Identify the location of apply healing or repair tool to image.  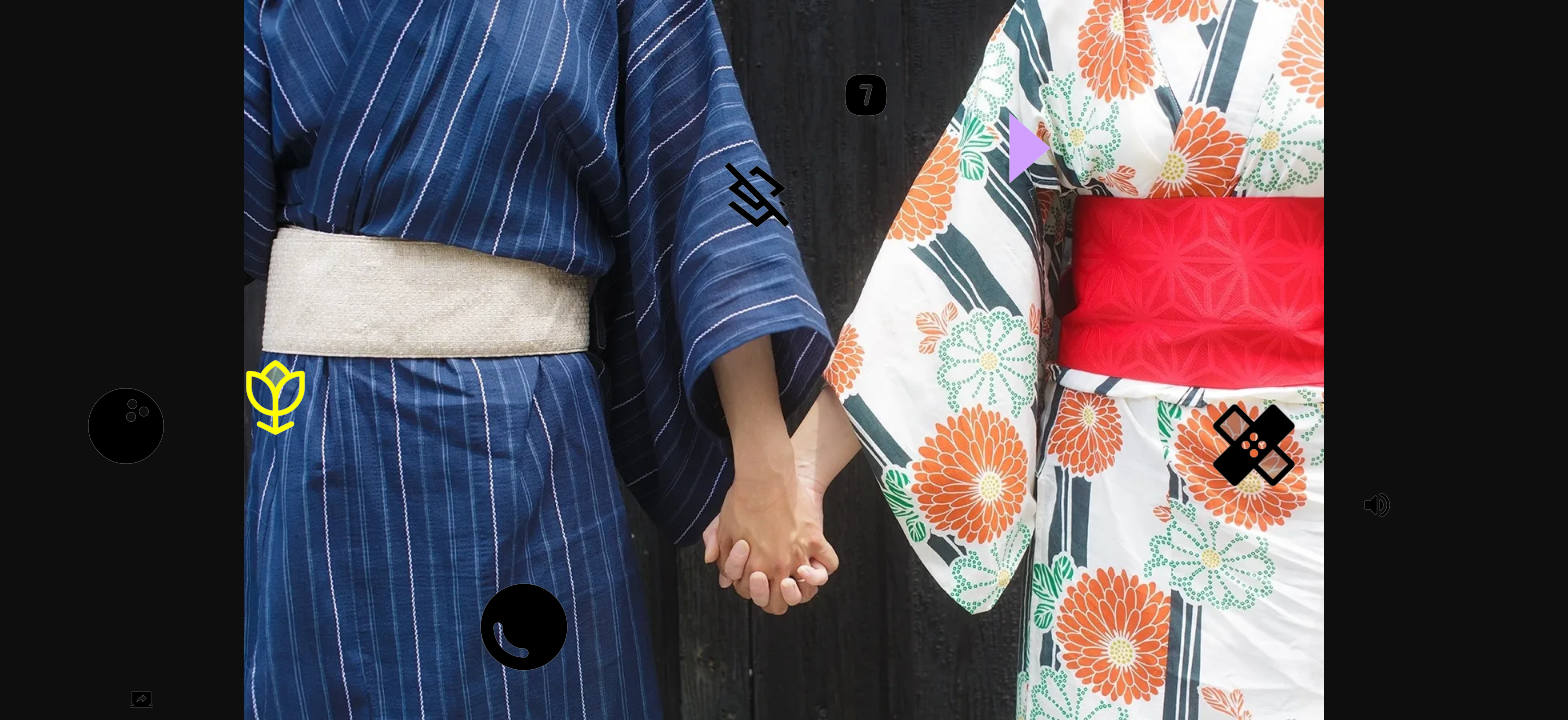
(1254, 445).